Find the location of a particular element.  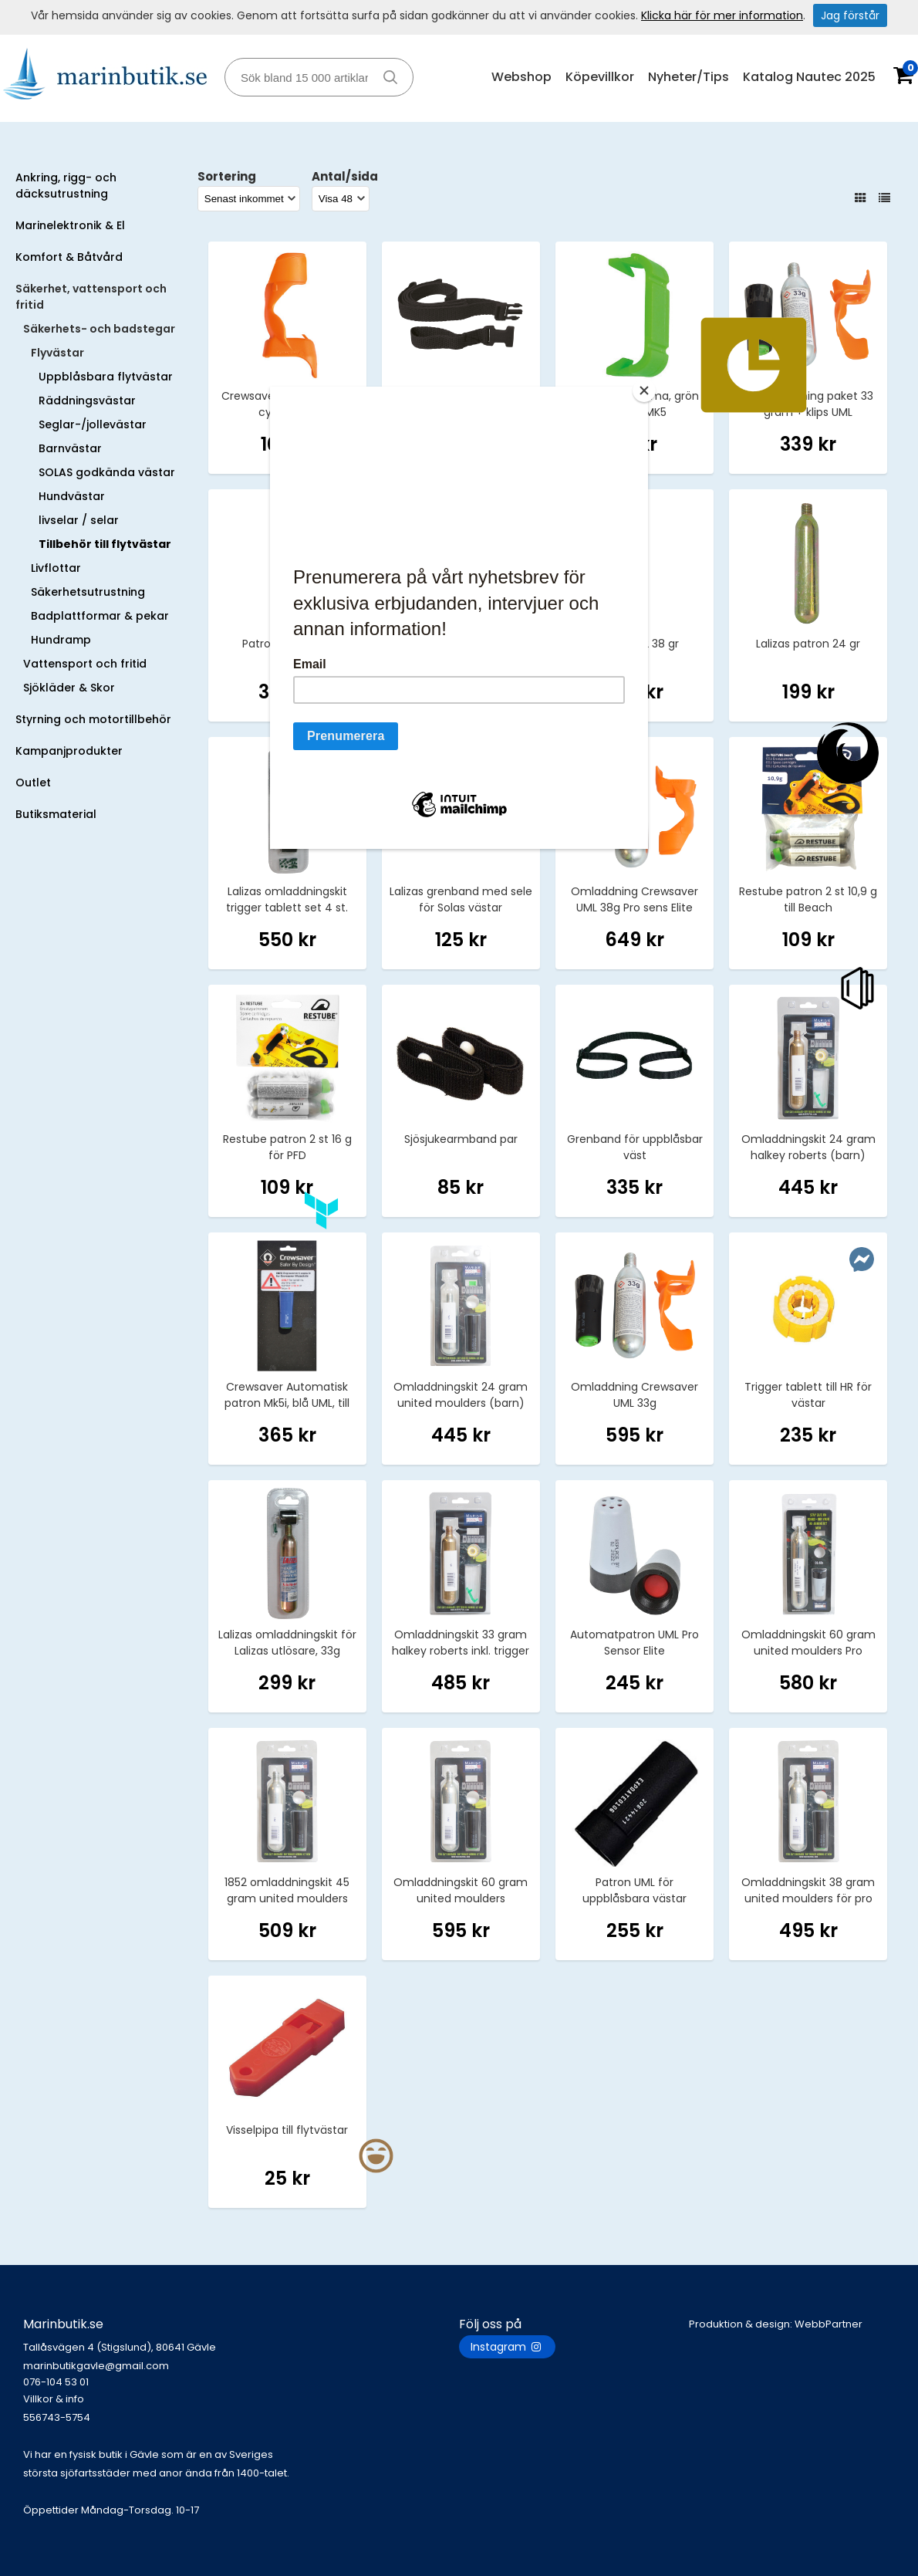

HashiCorp Terraform branding or logo is located at coordinates (321, 1210).